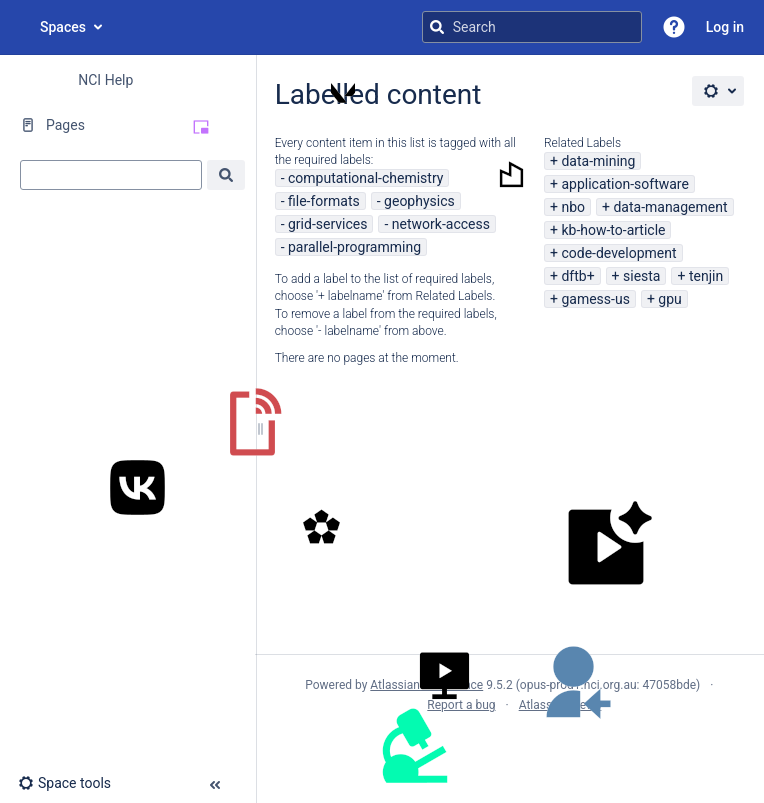 Image resolution: width=764 pixels, height=803 pixels. I want to click on rootssage app or service logo, so click(321, 526).